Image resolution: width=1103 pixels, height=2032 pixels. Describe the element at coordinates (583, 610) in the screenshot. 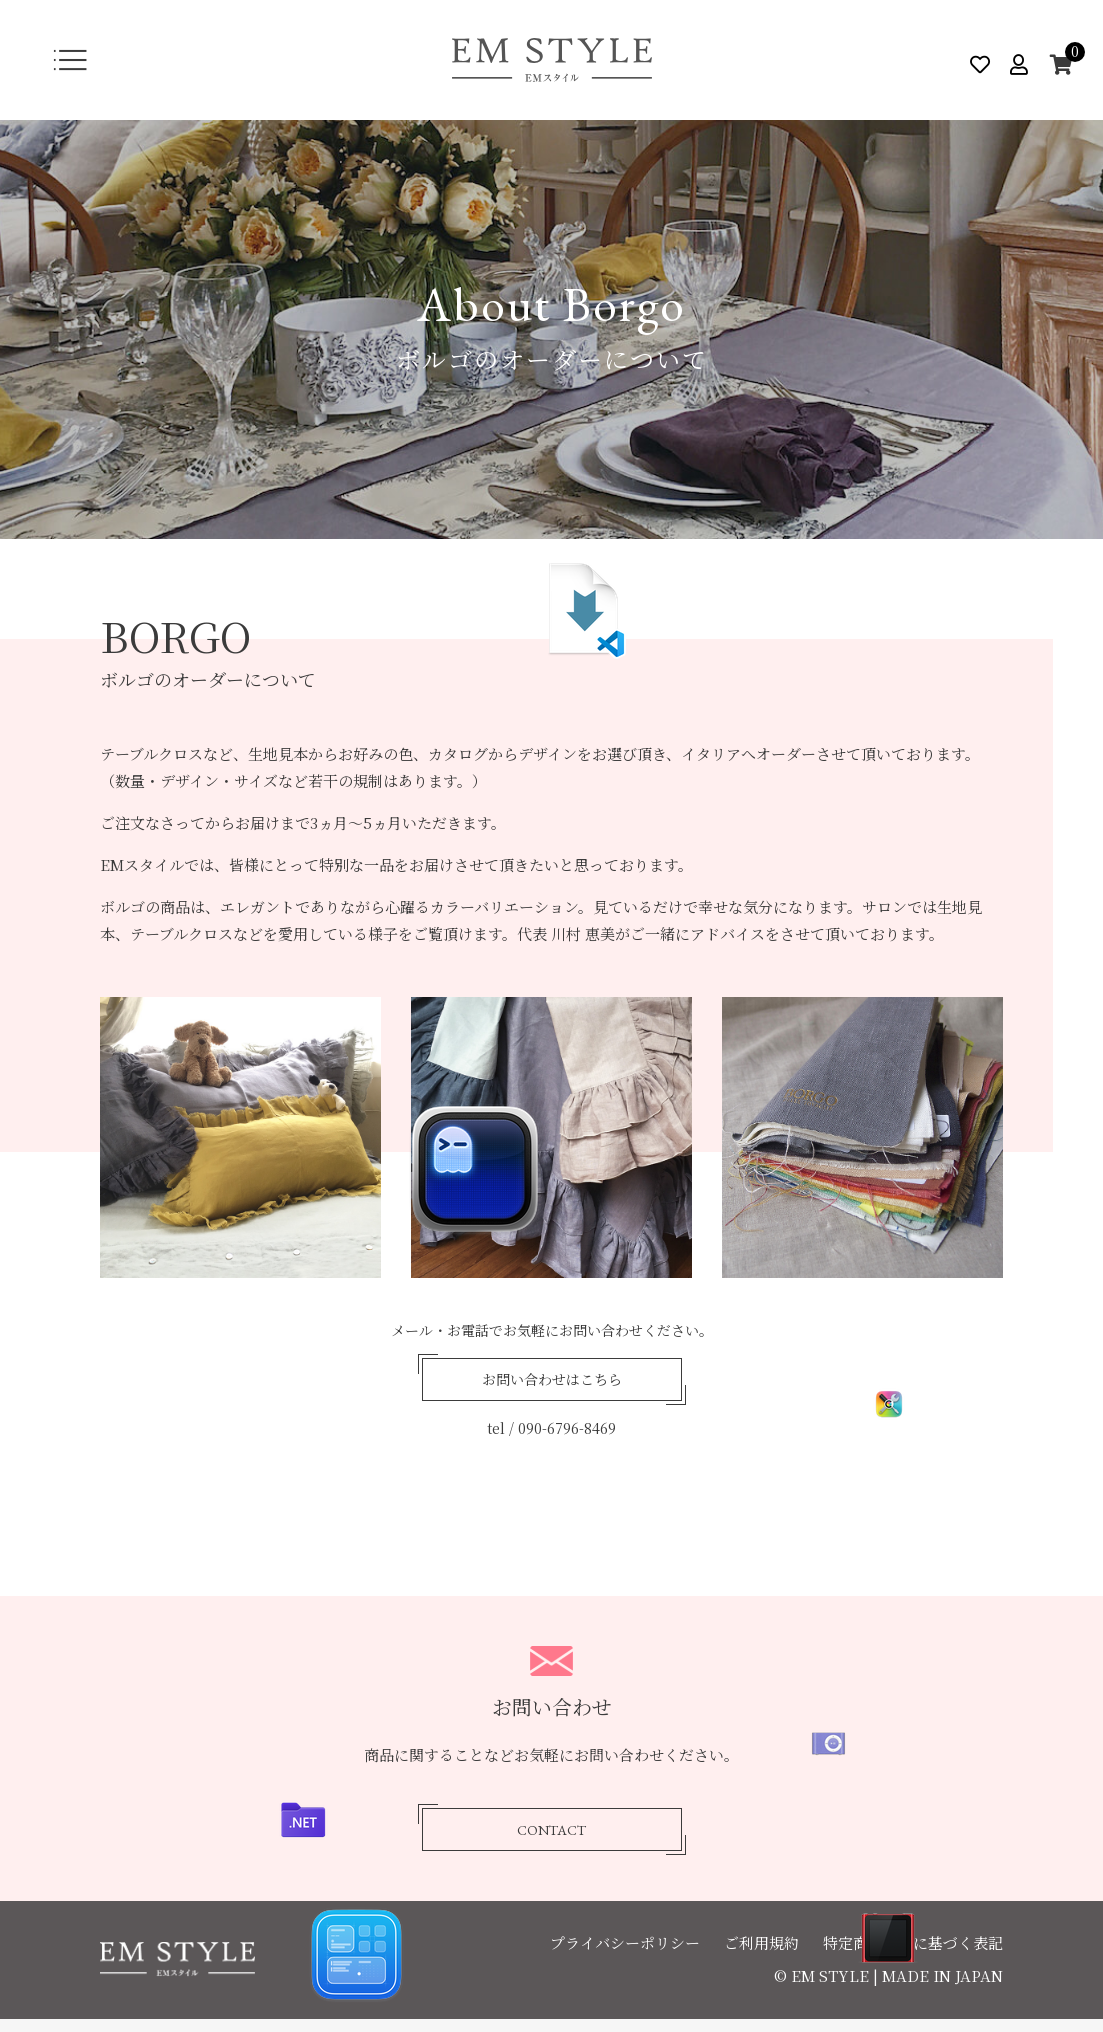

I see `open or preview a markdown file` at that location.